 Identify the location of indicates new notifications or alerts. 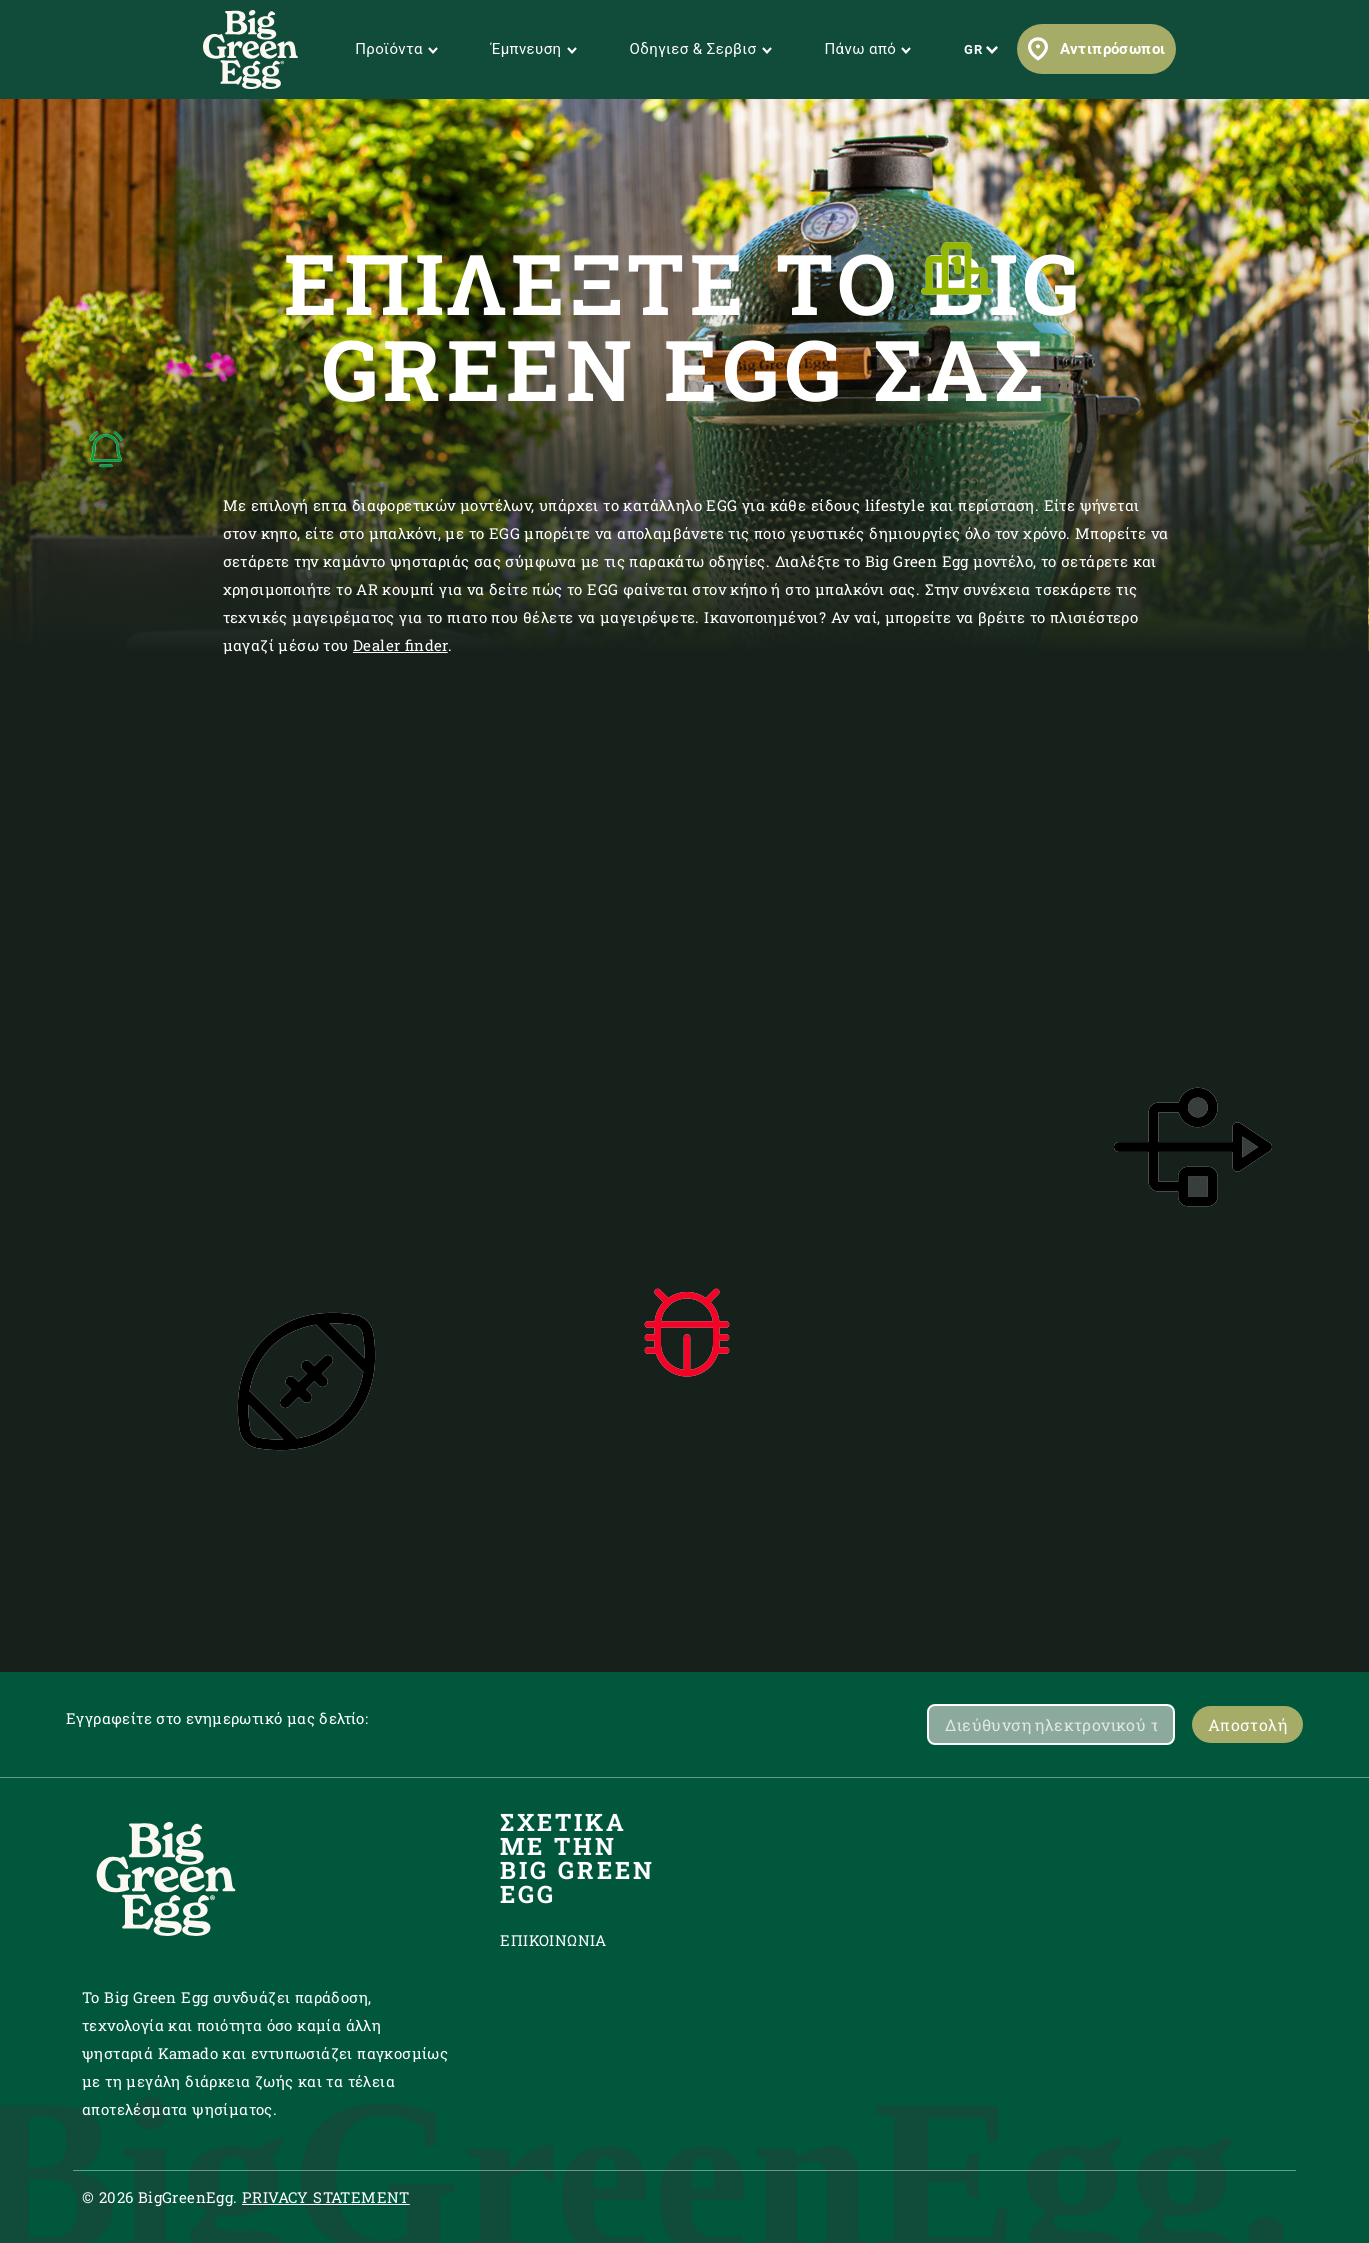
(106, 450).